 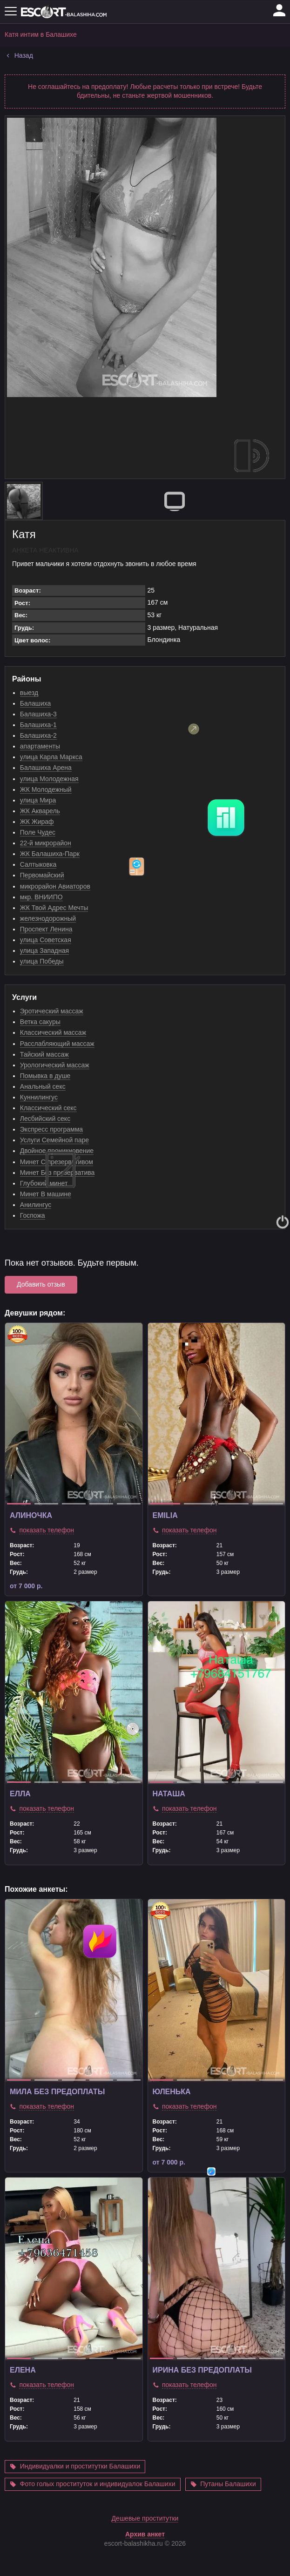 What do you see at coordinates (133, 1729) in the screenshot?
I see `indicates a rewritable CD drive or disc` at bounding box center [133, 1729].